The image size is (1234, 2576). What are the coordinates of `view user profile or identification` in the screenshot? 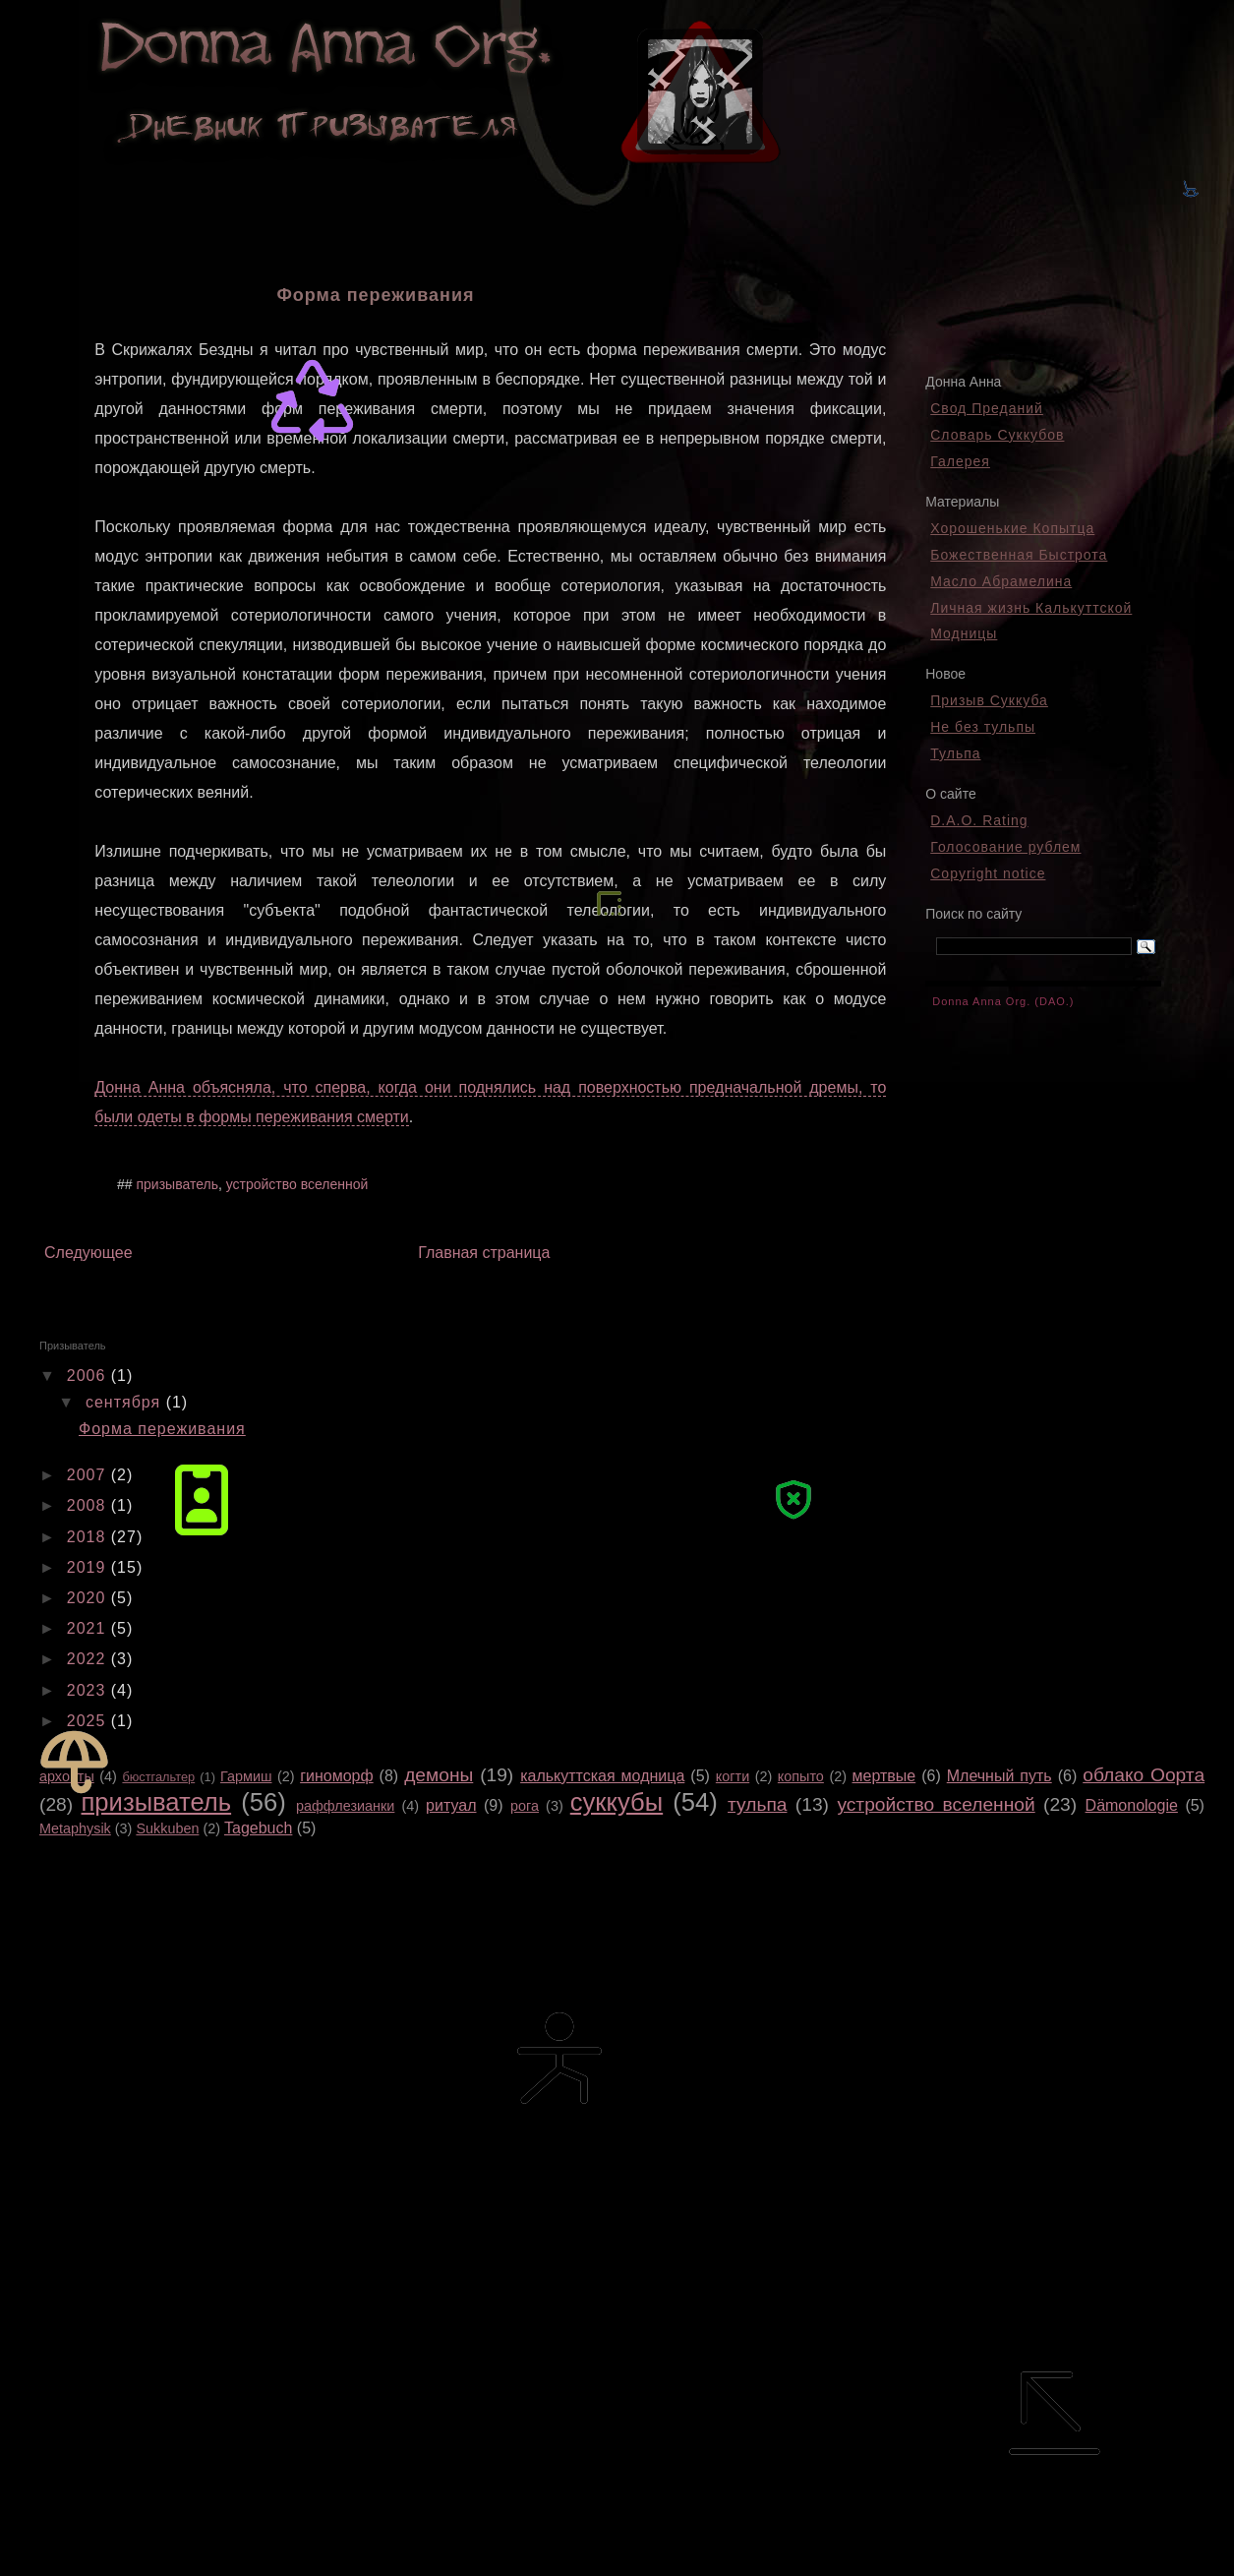 It's located at (202, 1500).